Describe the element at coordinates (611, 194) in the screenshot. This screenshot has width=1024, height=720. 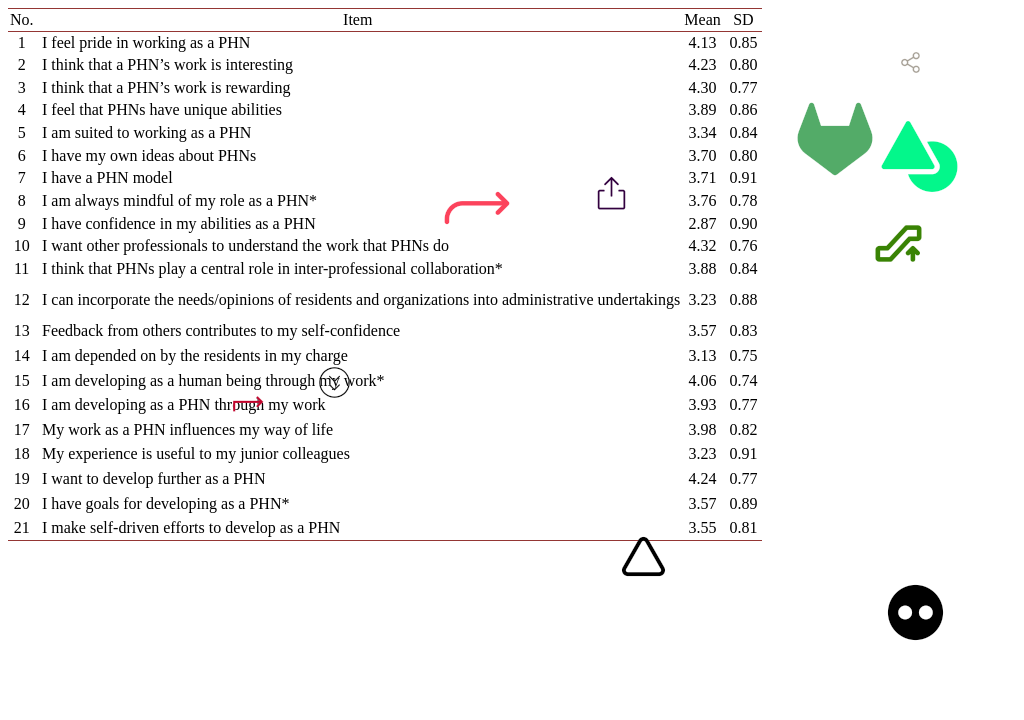
I see `export or share content to another app` at that location.